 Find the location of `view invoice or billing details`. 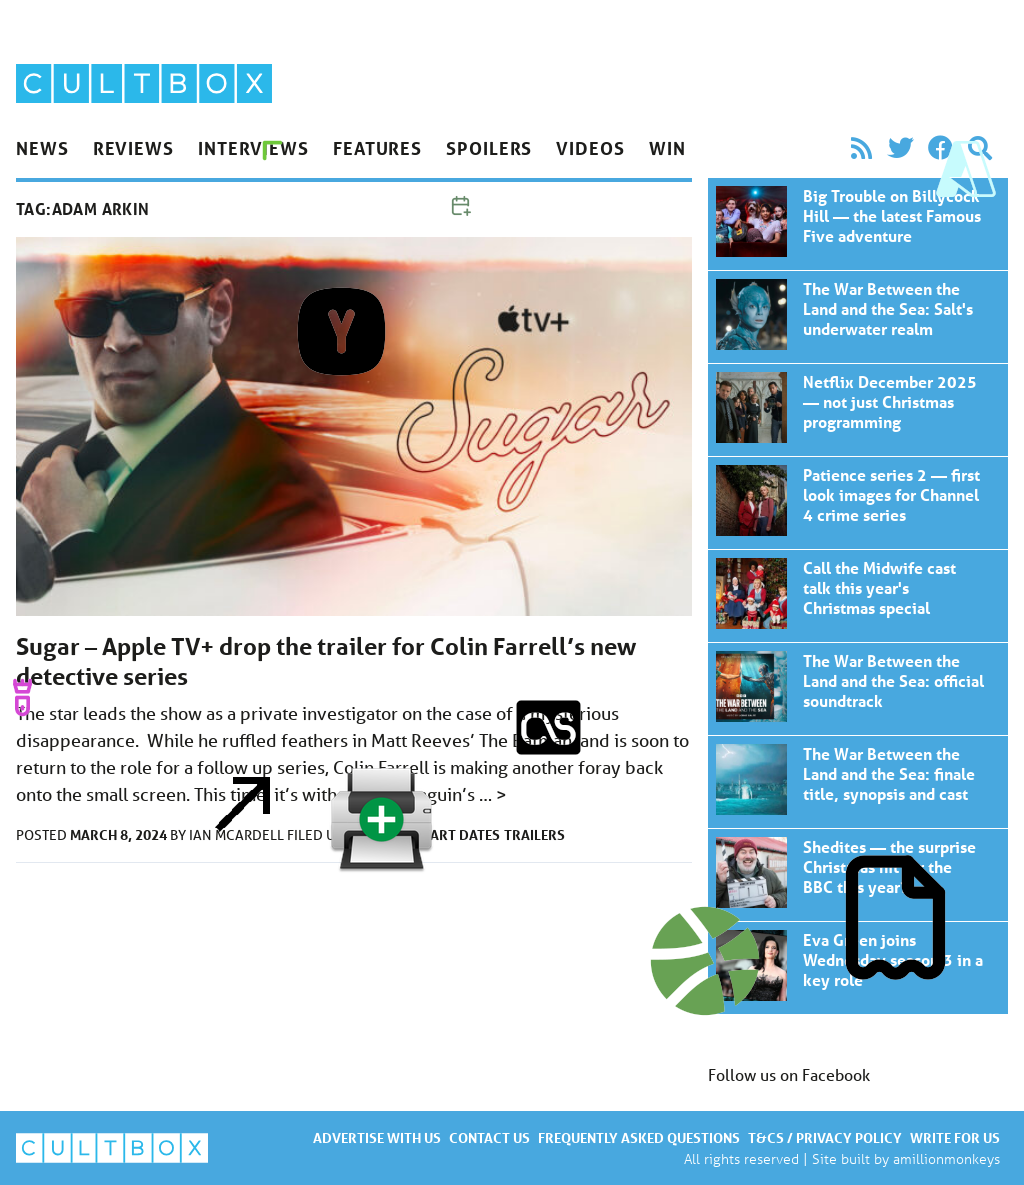

view invoice or billing details is located at coordinates (895, 917).